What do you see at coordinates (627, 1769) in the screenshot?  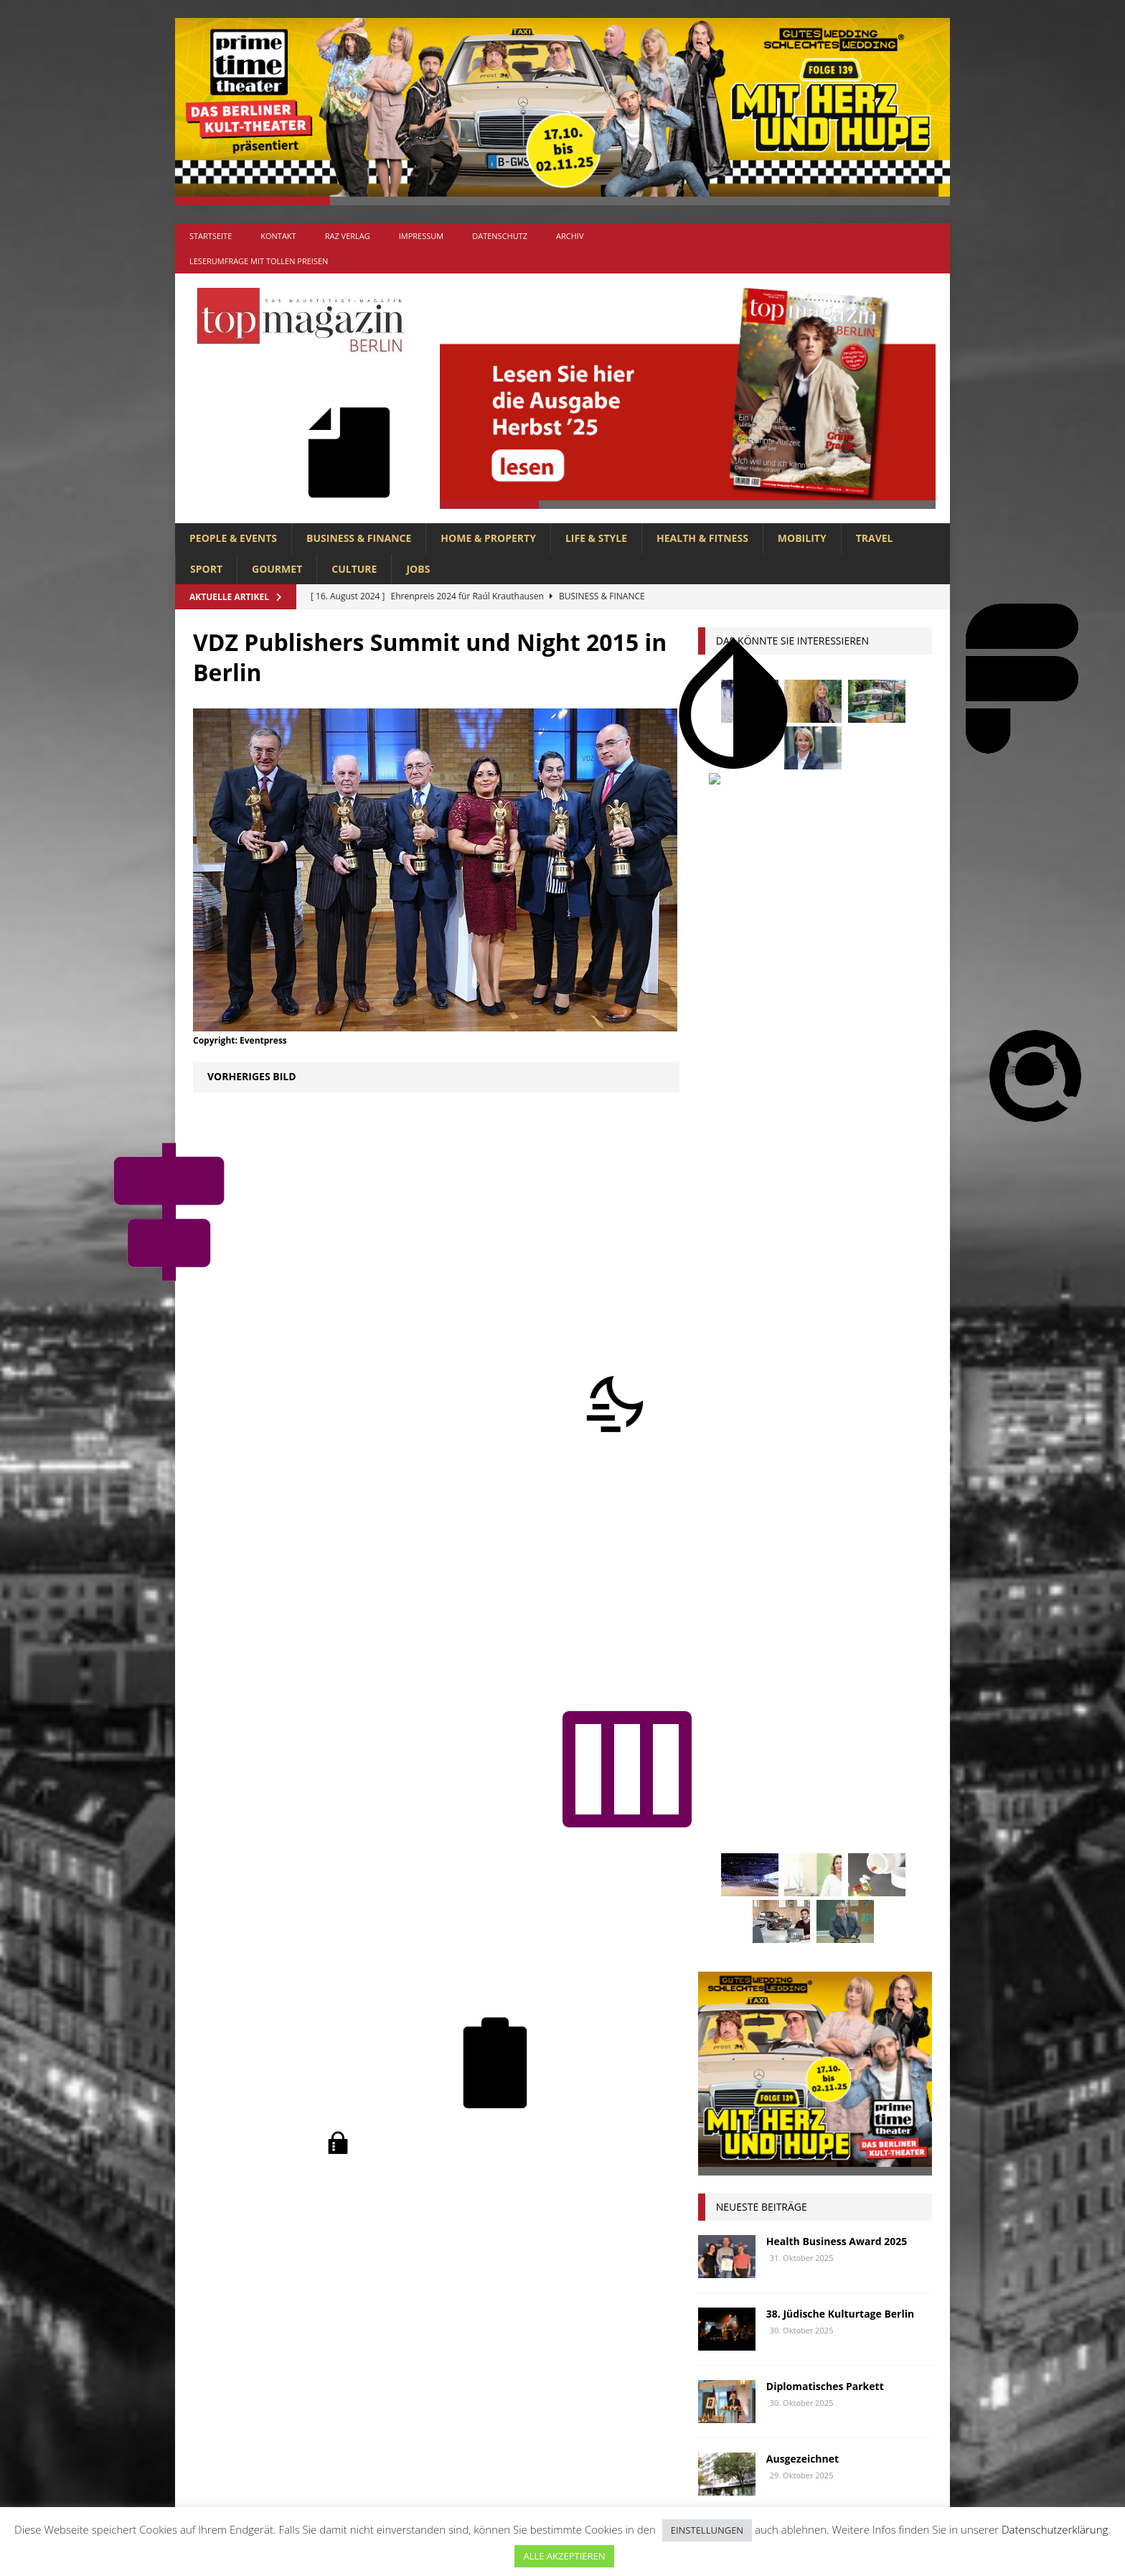 I see `switch to kanban board view` at bounding box center [627, 1769].